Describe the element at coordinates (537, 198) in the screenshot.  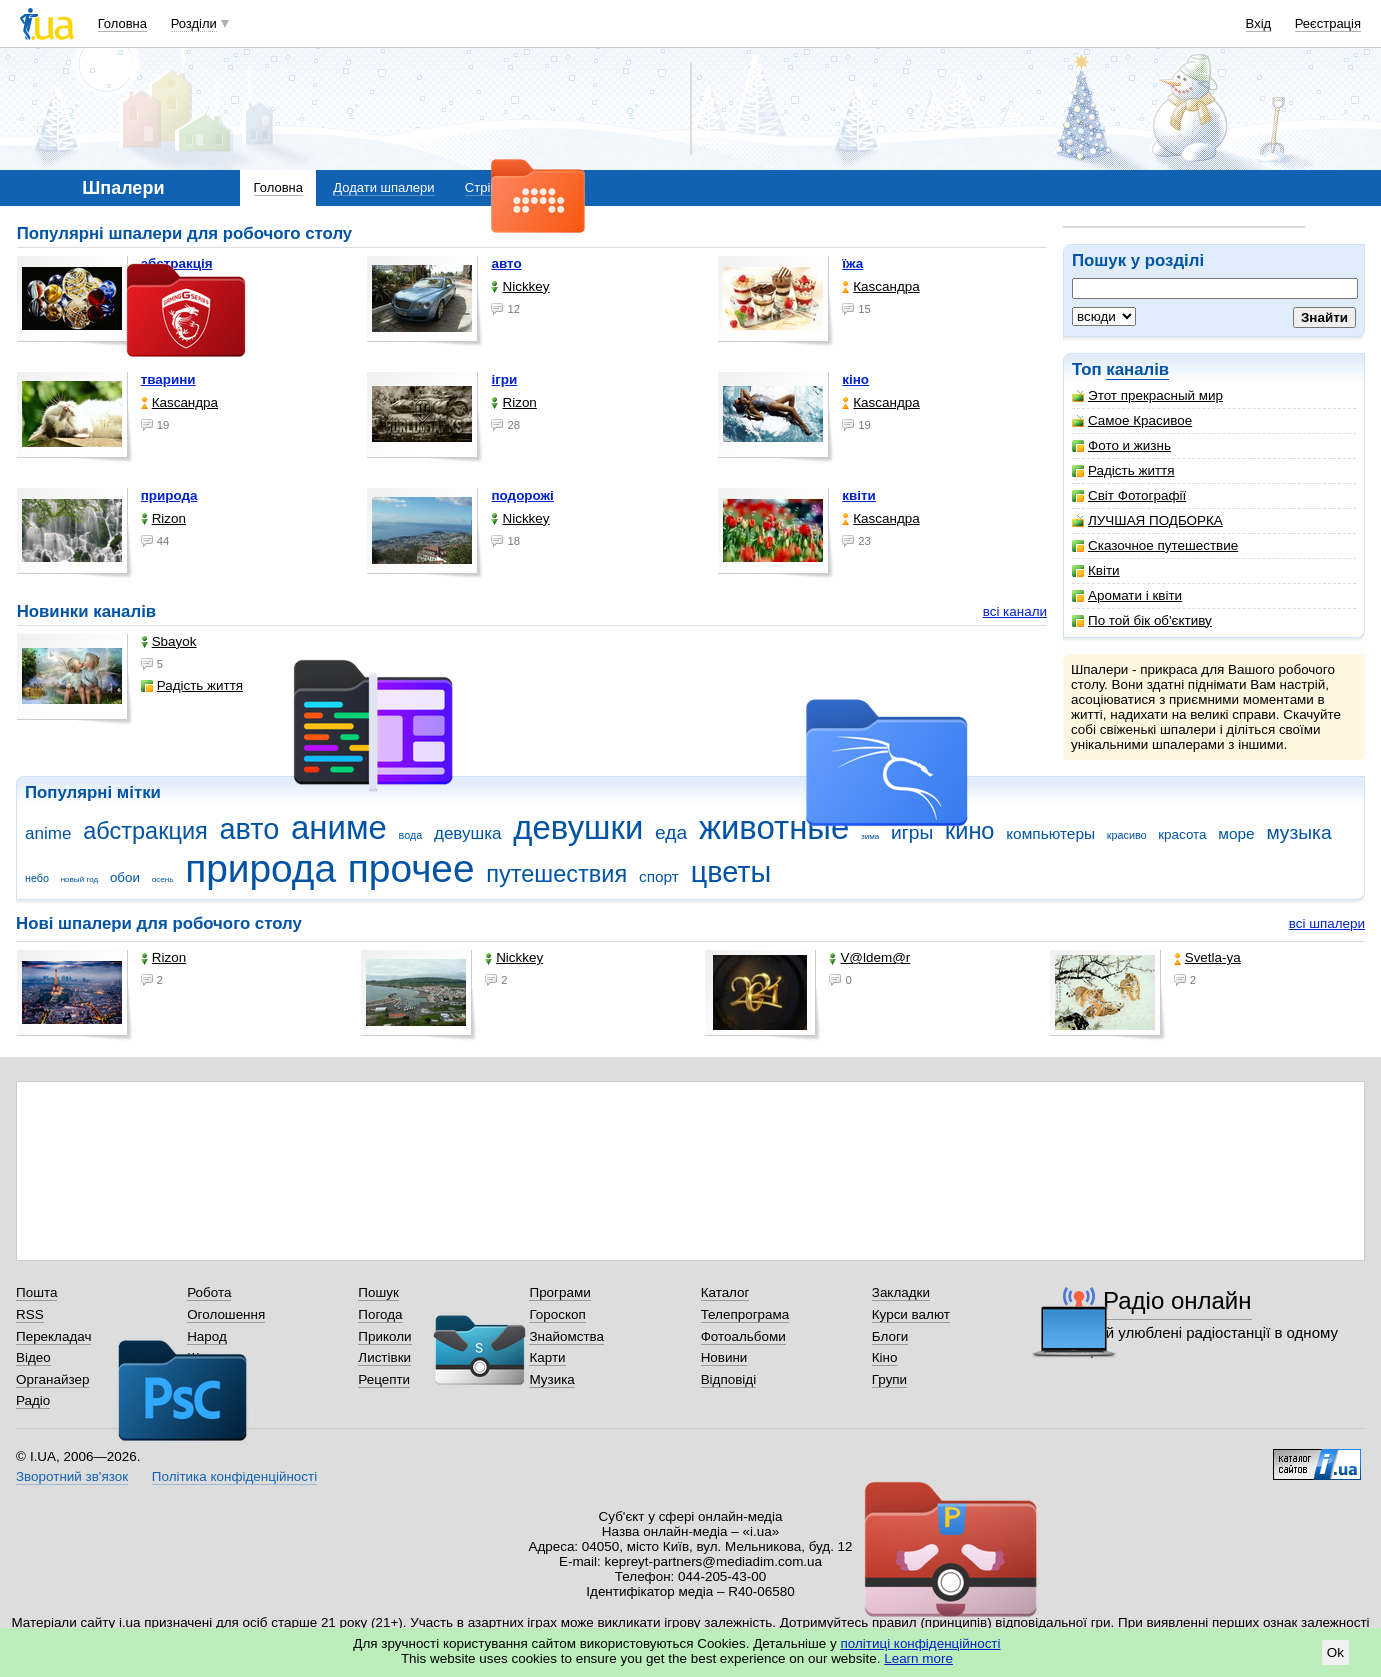
I see `open Bitwig Studio project files folder` at that location.